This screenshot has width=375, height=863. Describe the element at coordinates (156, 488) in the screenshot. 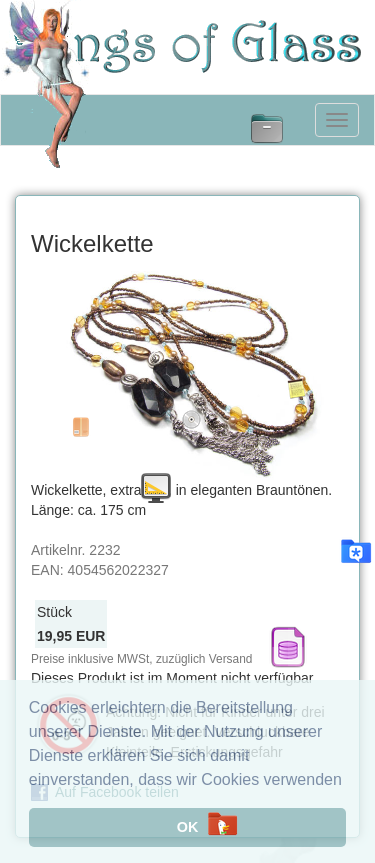

I see `access display settings` at that location.